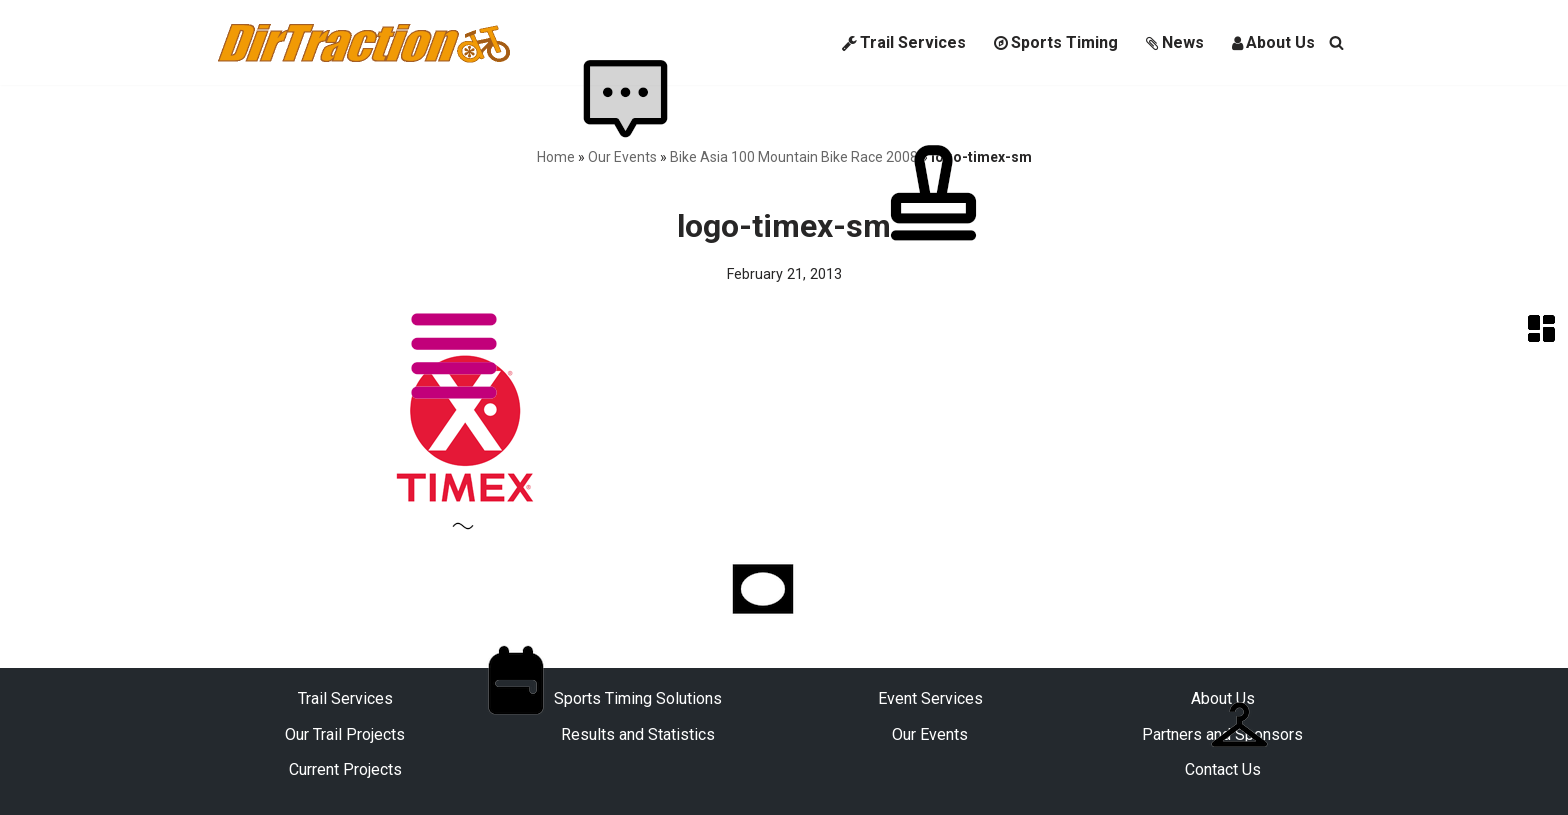  Describe the element at coordinates (454, 356) in the screenshot. I see `justify text alignment` at that location.